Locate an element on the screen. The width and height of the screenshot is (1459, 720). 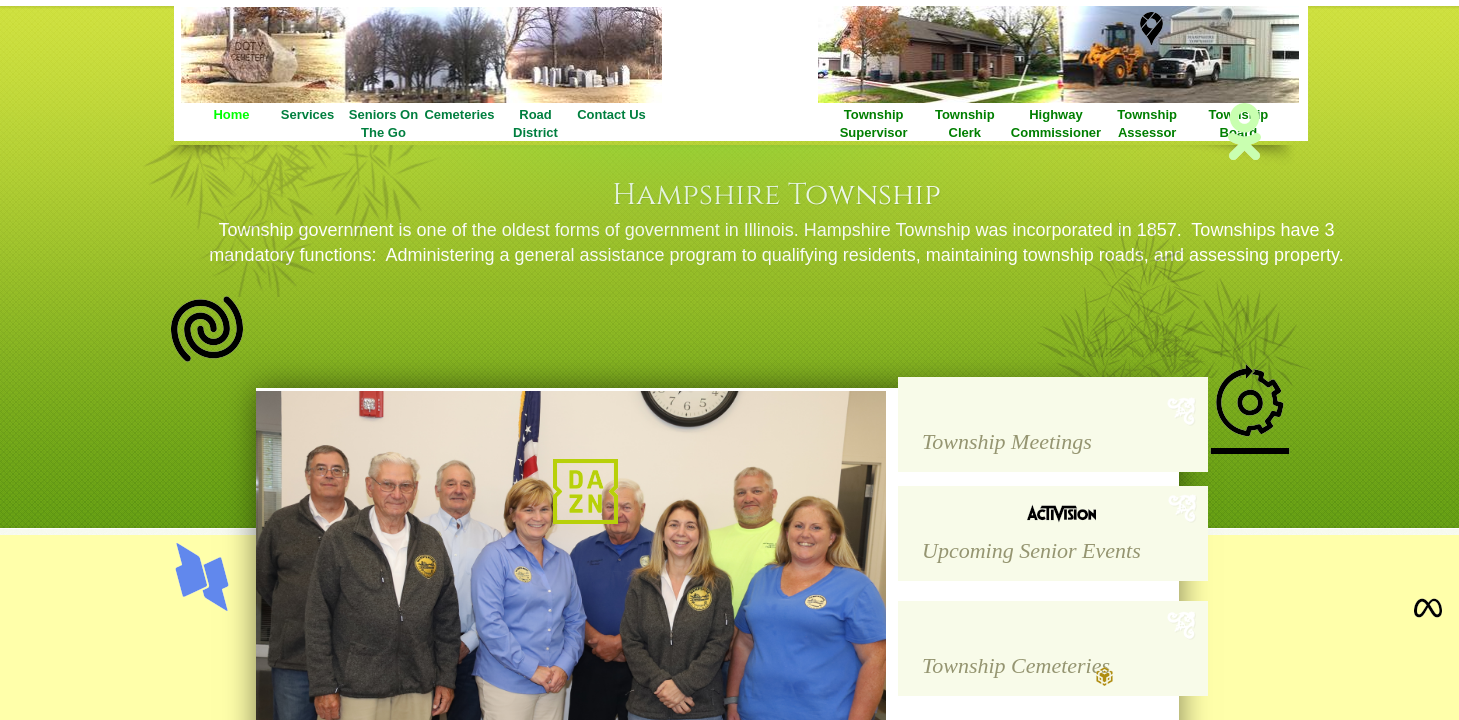
lucide icon library logo is located at coordinates (207, 329).